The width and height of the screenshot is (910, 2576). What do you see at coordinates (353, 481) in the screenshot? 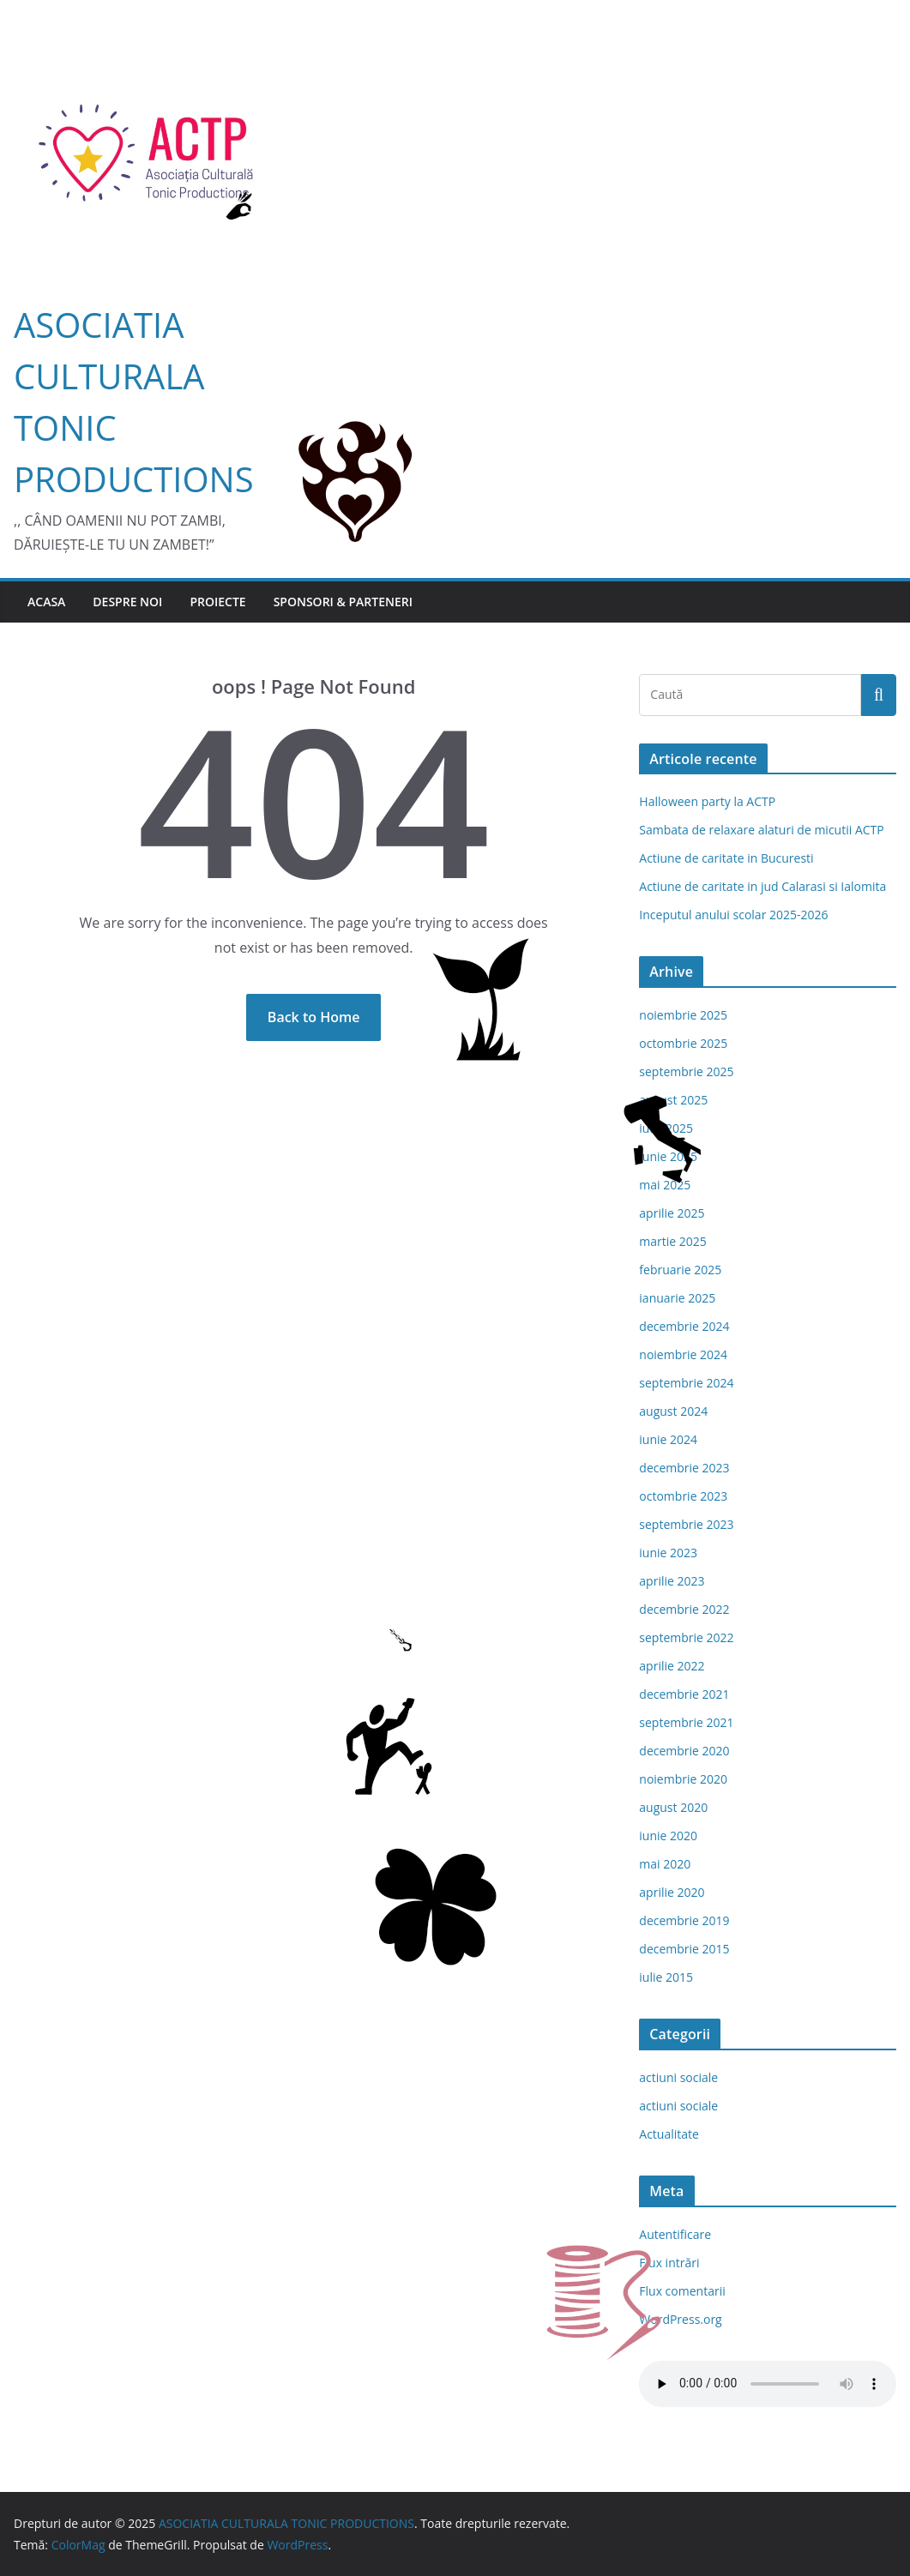
I see `indicates heartburn or acid reflux symptom` at bounding box center [353, 481].